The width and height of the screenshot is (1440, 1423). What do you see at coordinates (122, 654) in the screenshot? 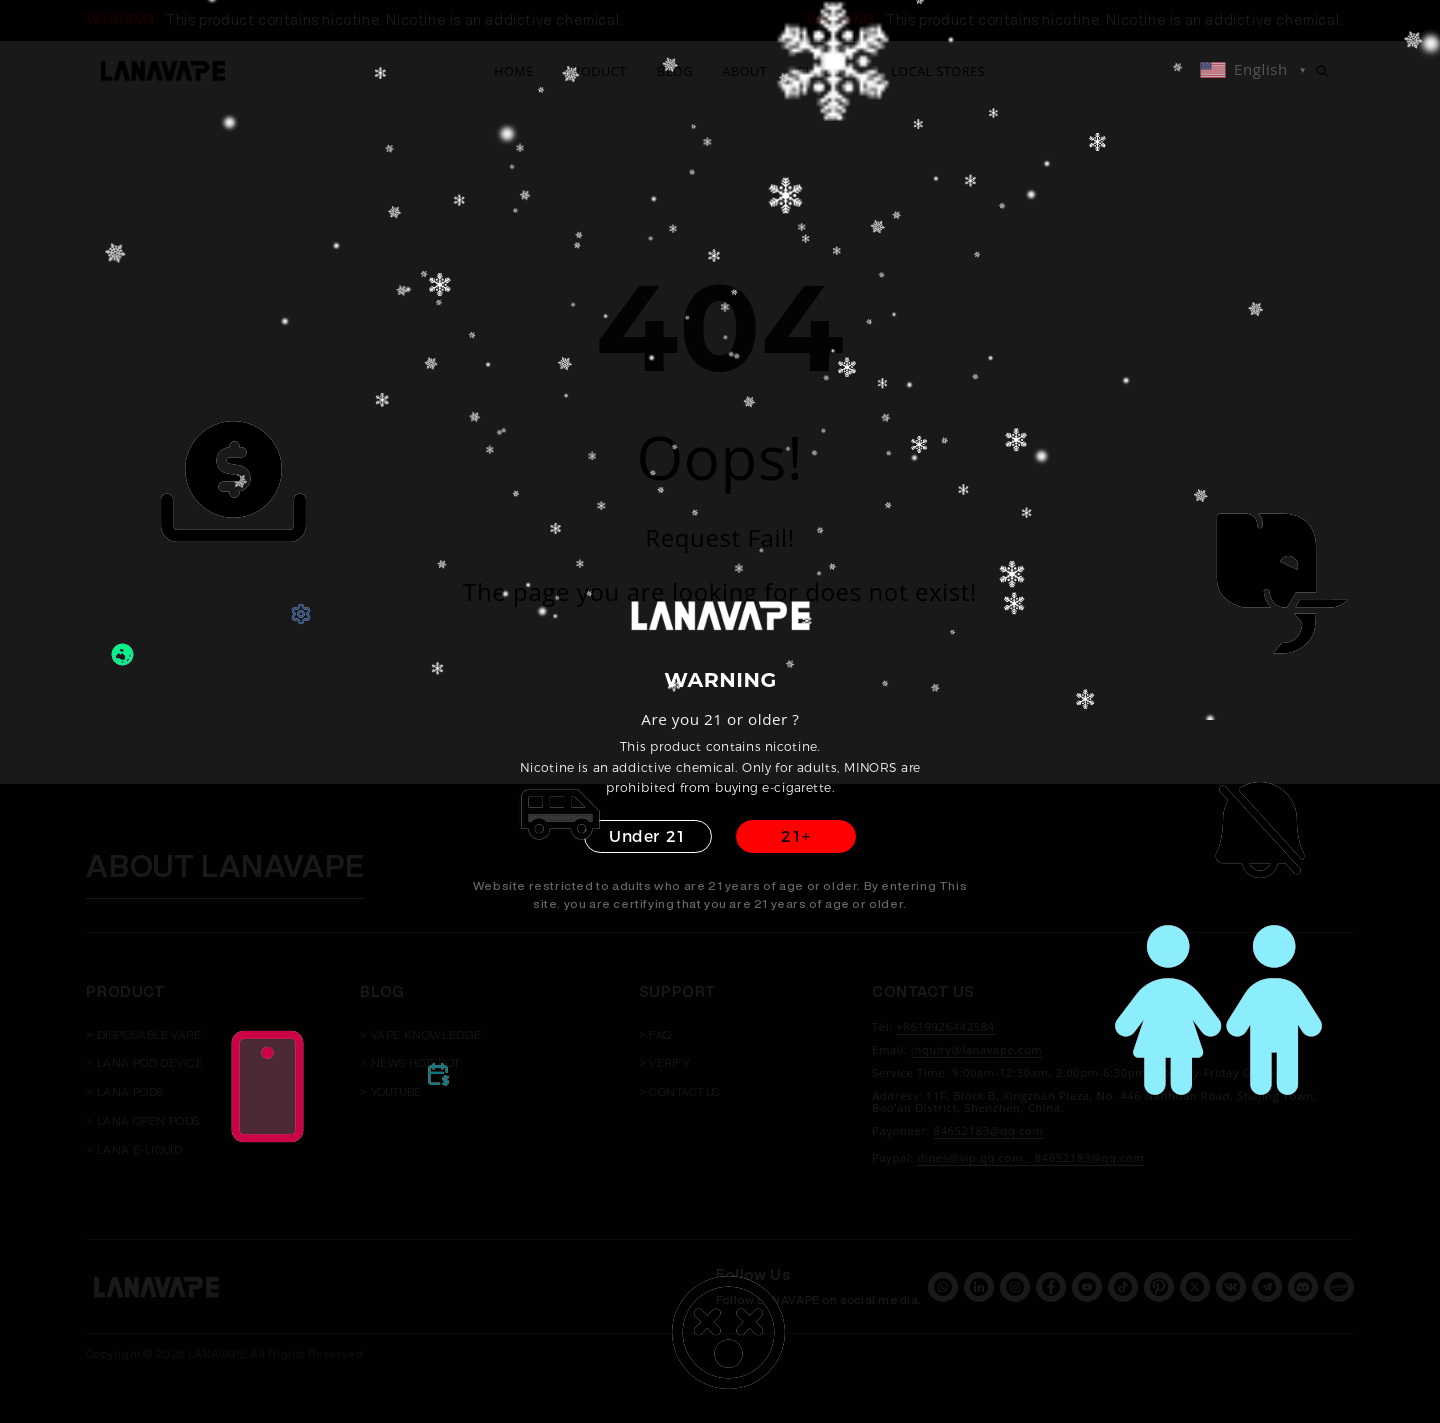
I see `select oceania or australia region` at bounding box center [122, 654].